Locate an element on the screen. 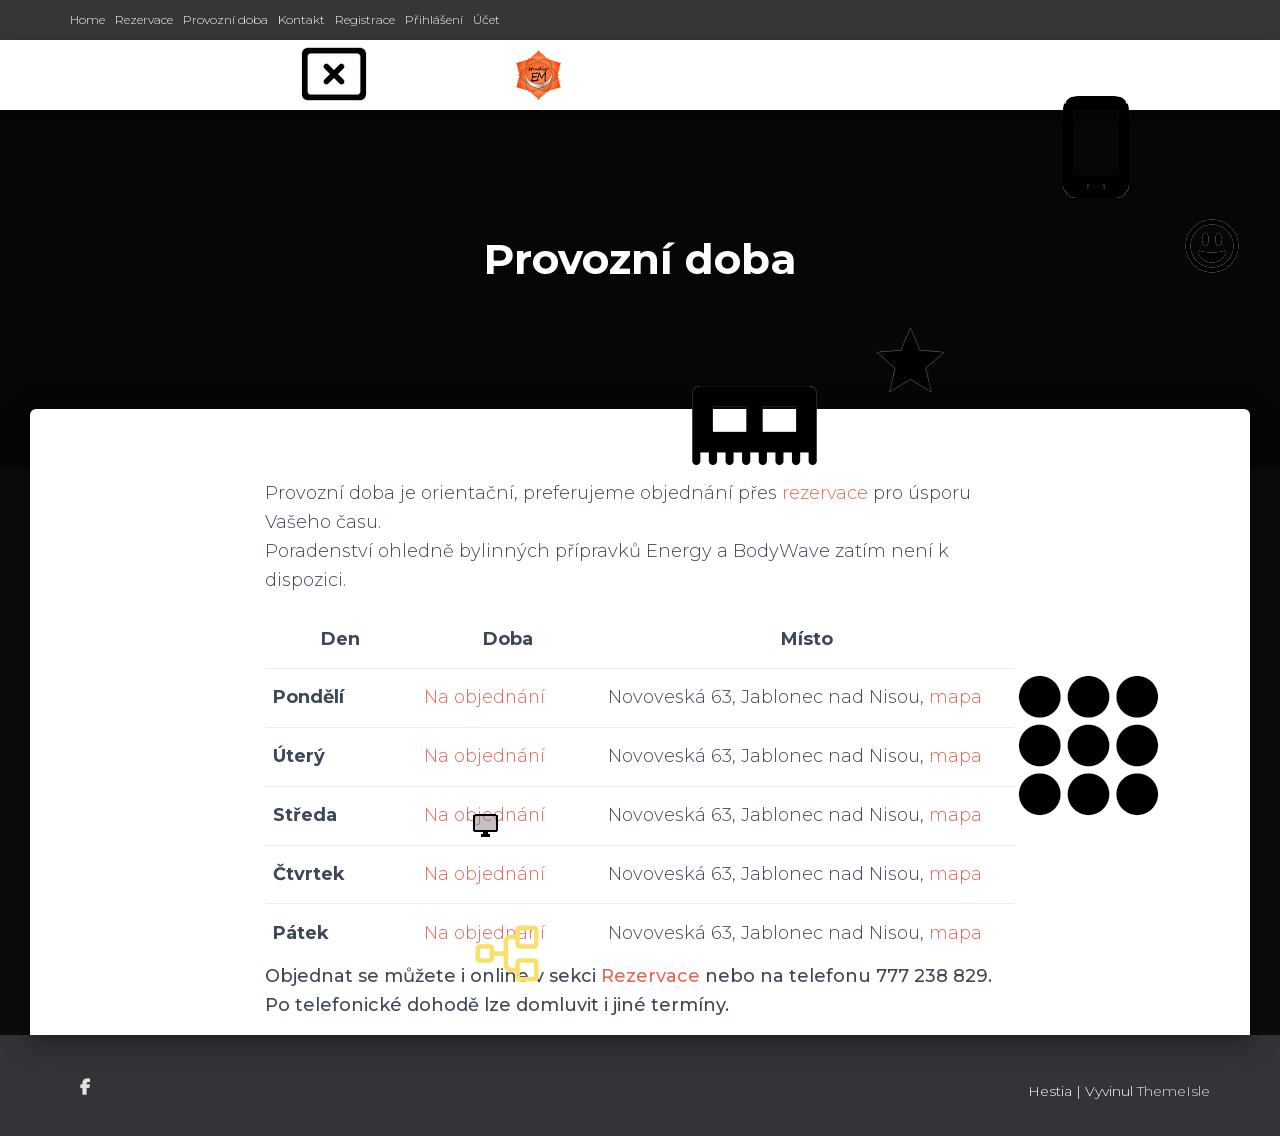 The height and width of the screenshot is (1136, 1280). insert a grinning emoji into your message is located at coordinates (1212, 246).